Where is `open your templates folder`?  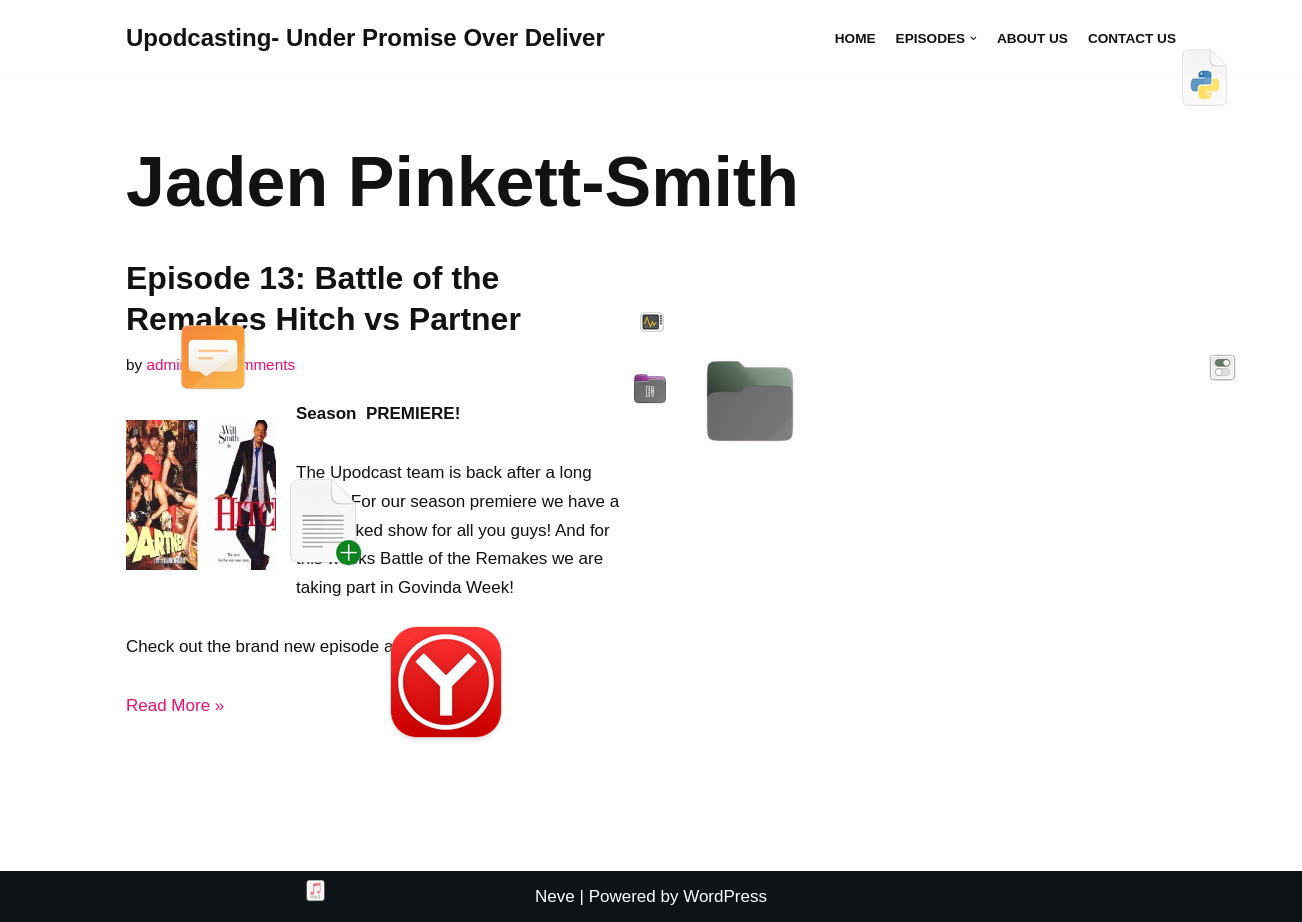 open your templates folder is located at coordinates (650, 388).